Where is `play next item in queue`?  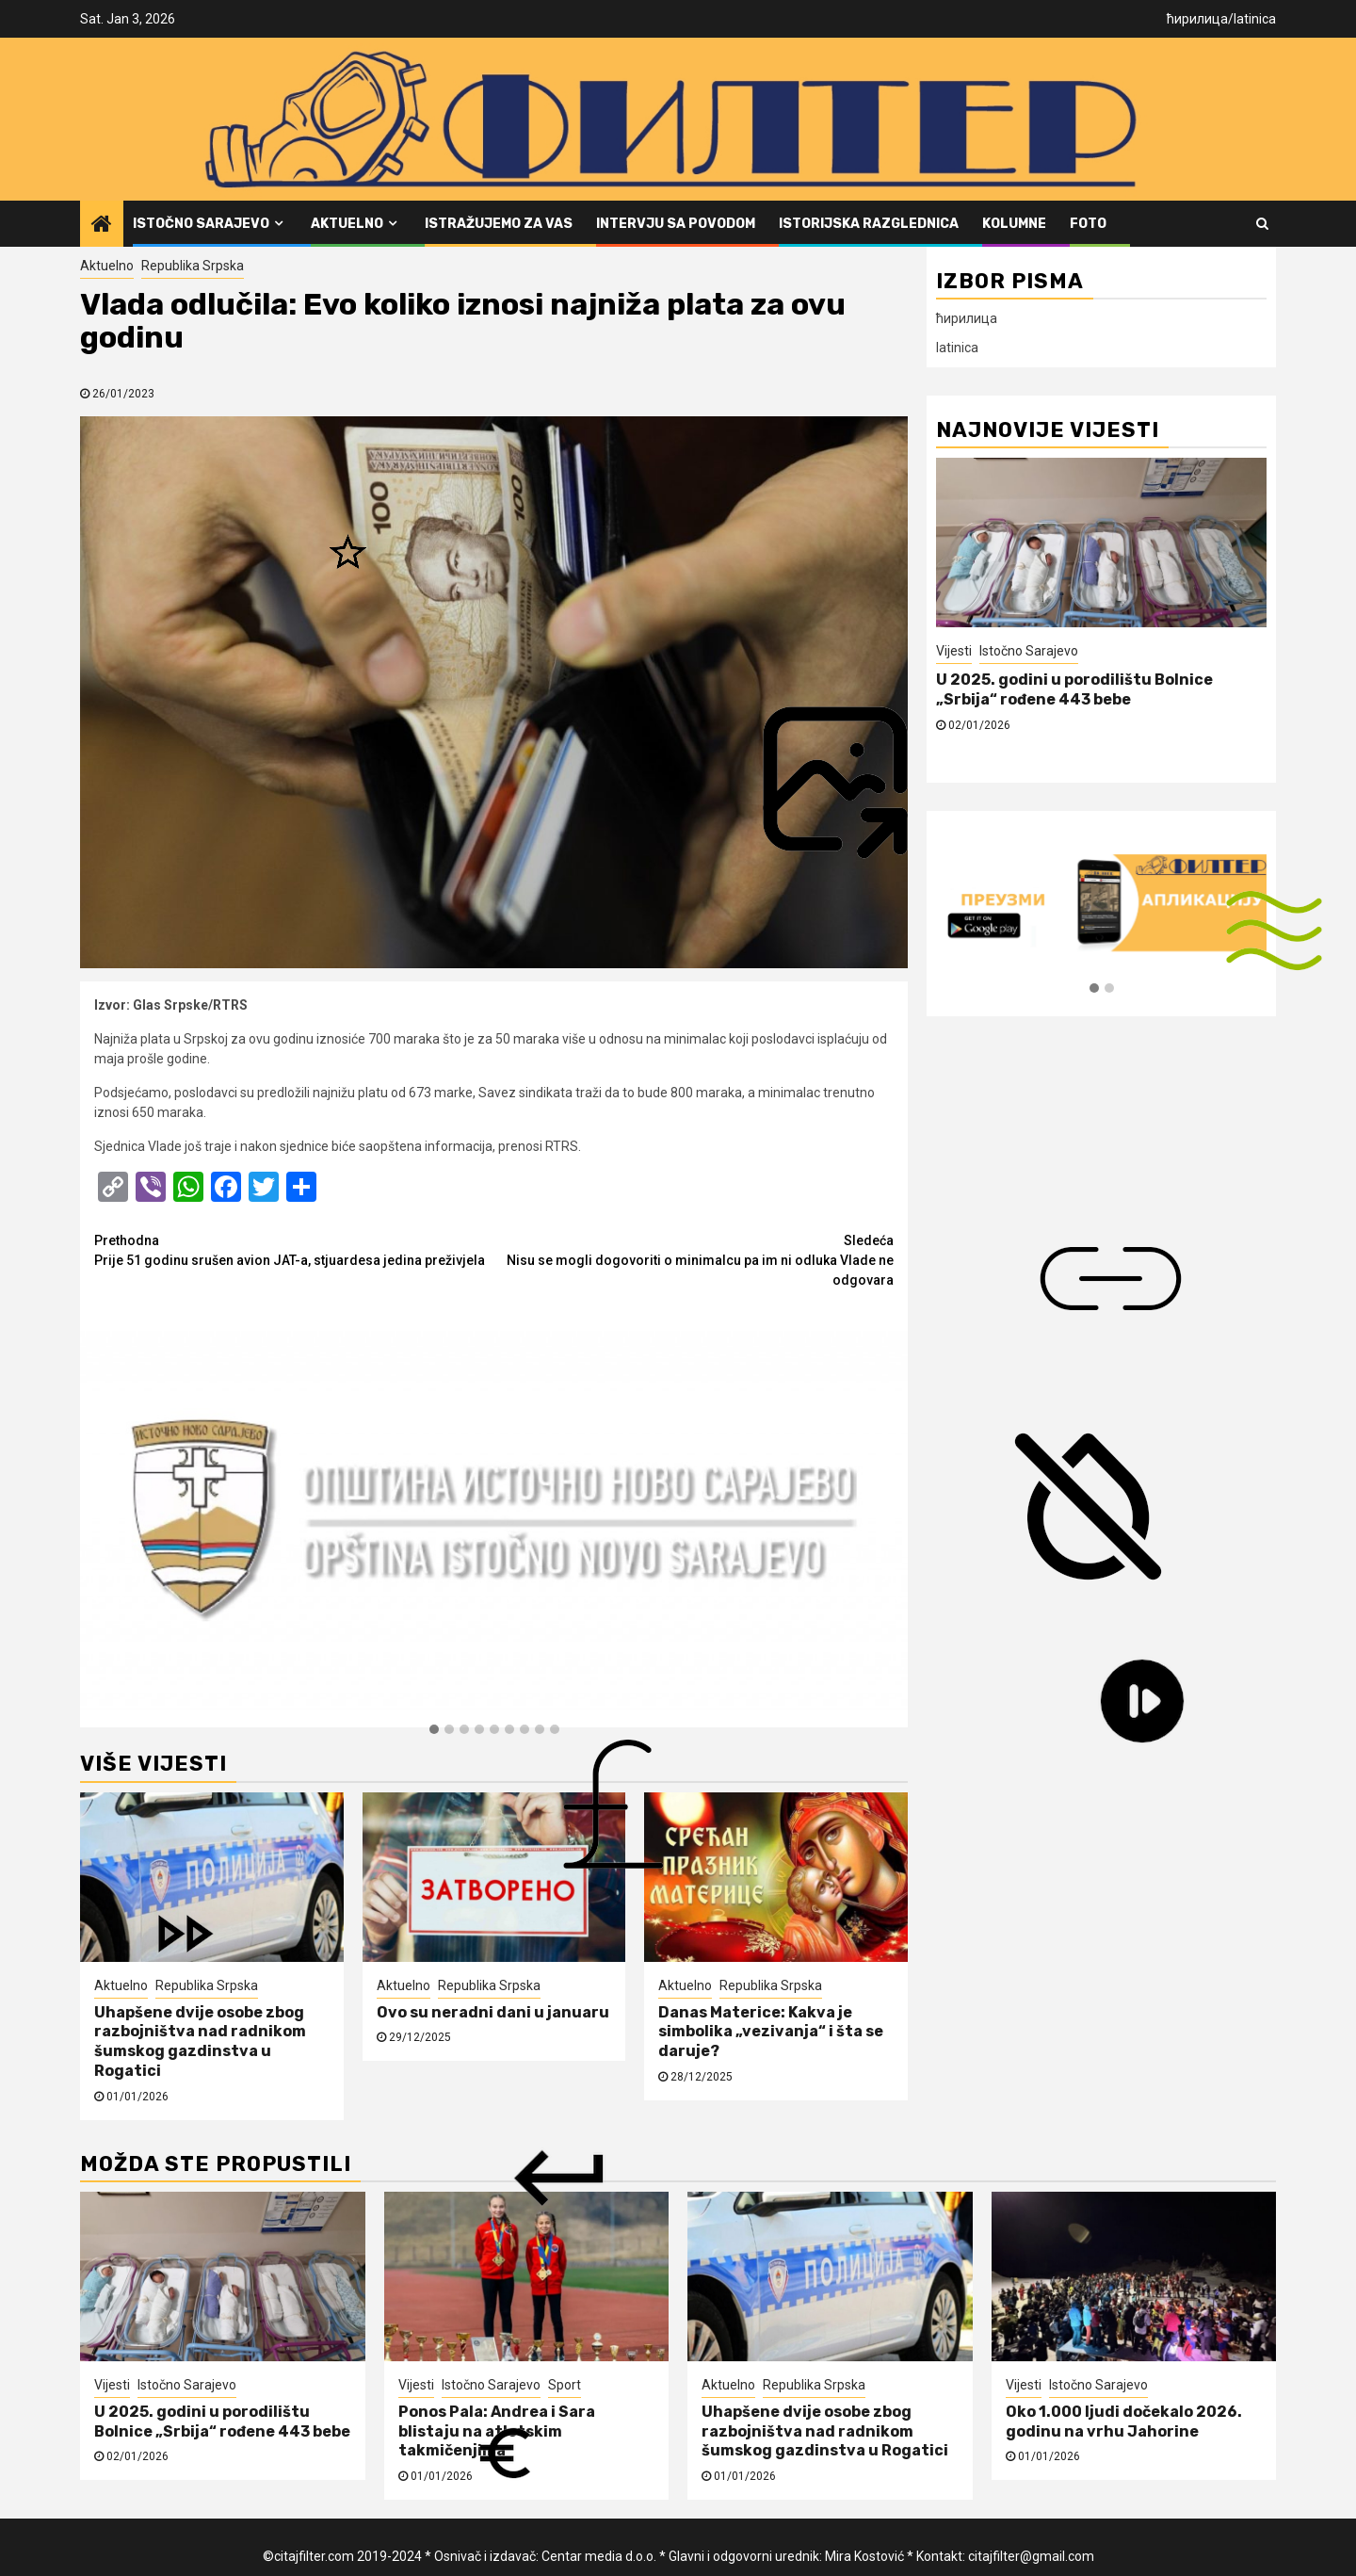 play next item in queue is located at coordinates (1142, 1701).